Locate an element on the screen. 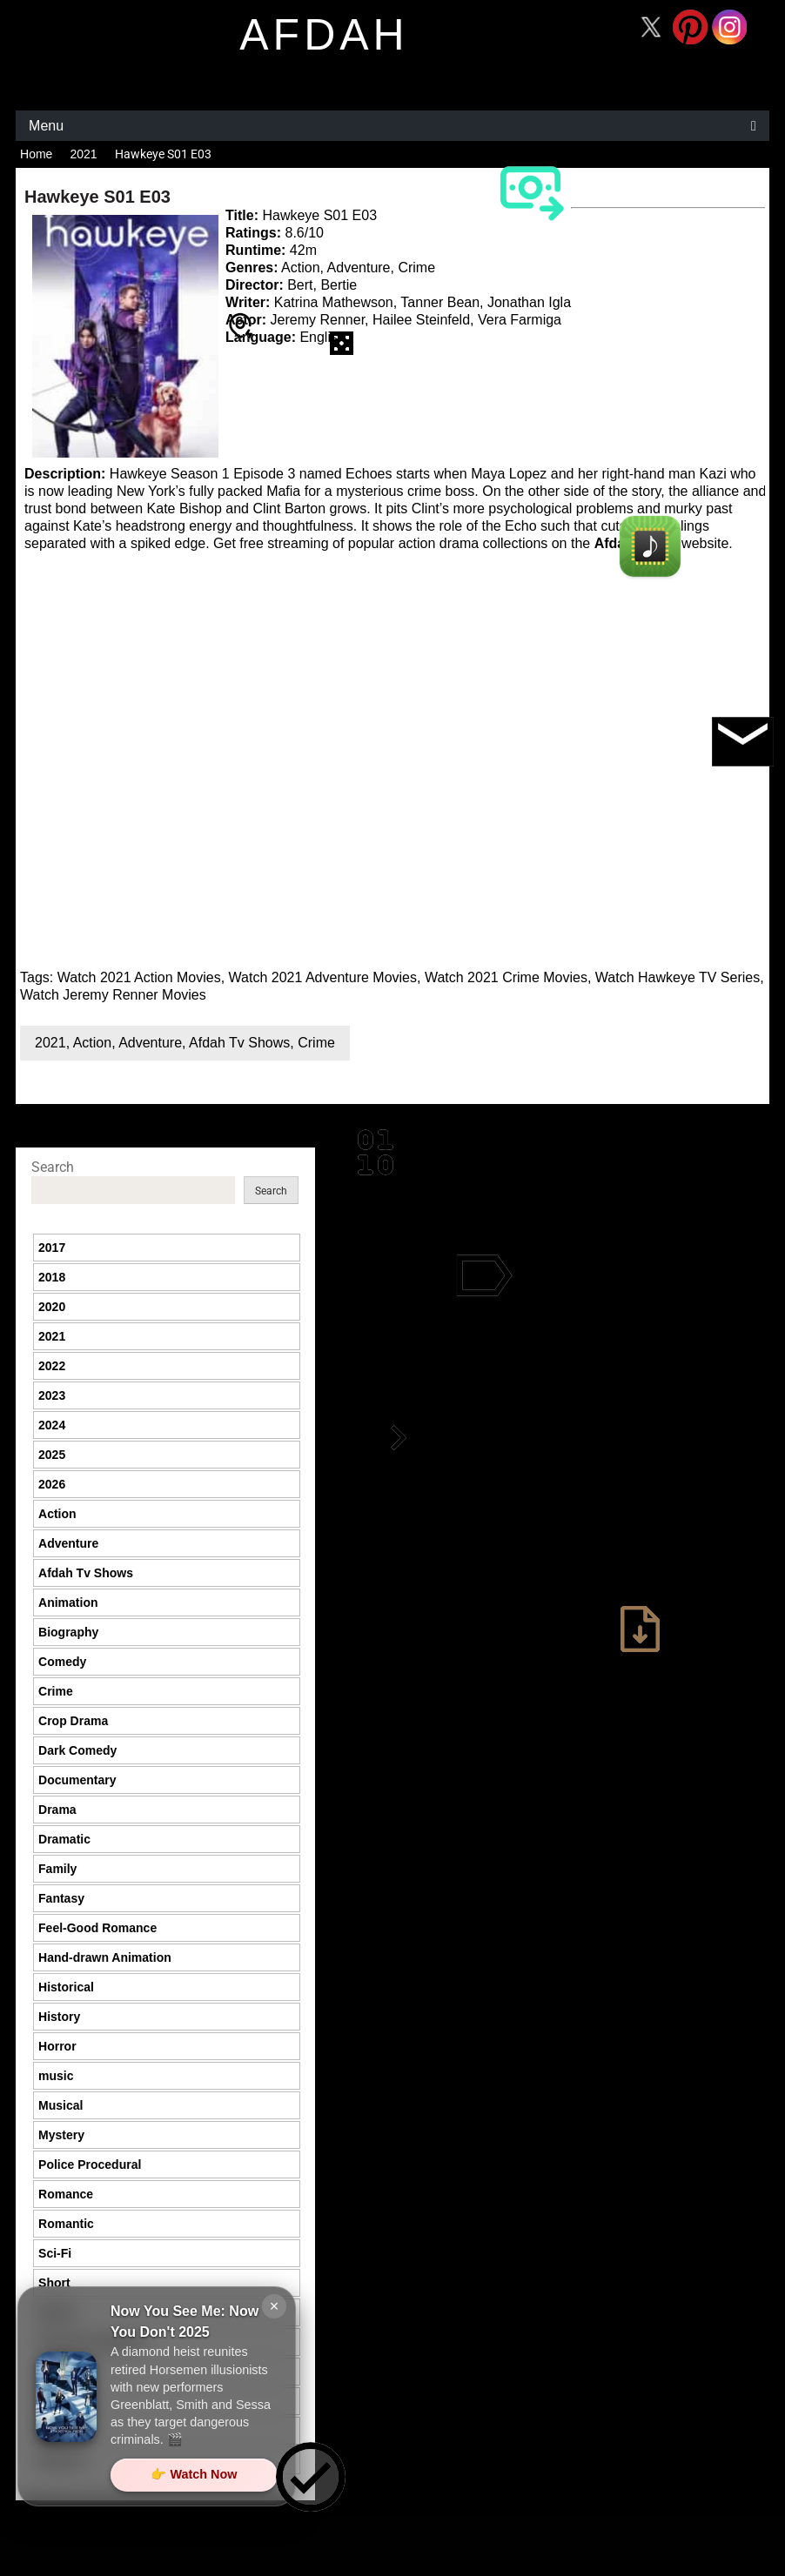 This screenshot has width=785, height=2576. access casino or gambling games is located at coordinates (341, 343).